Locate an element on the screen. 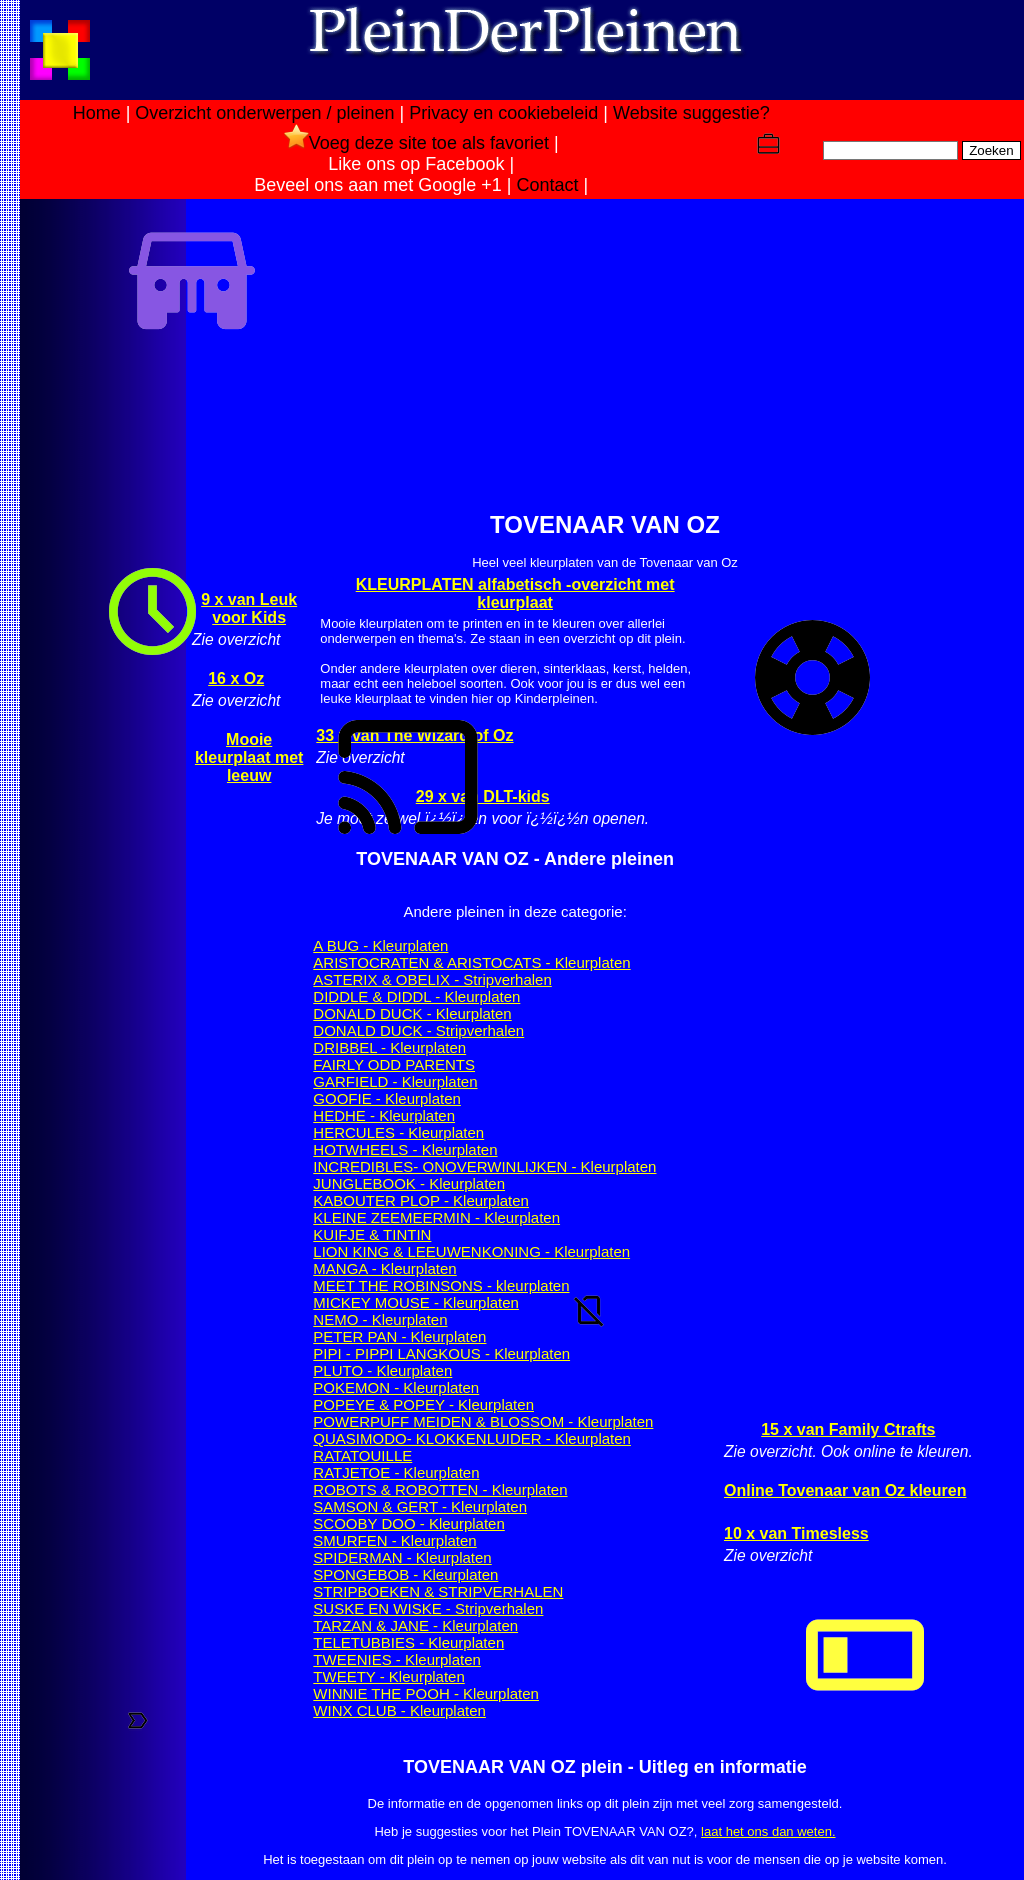 The image size is (1024, 1880). select off-road or adventure vehicle type is located at coordinates (192, 283).